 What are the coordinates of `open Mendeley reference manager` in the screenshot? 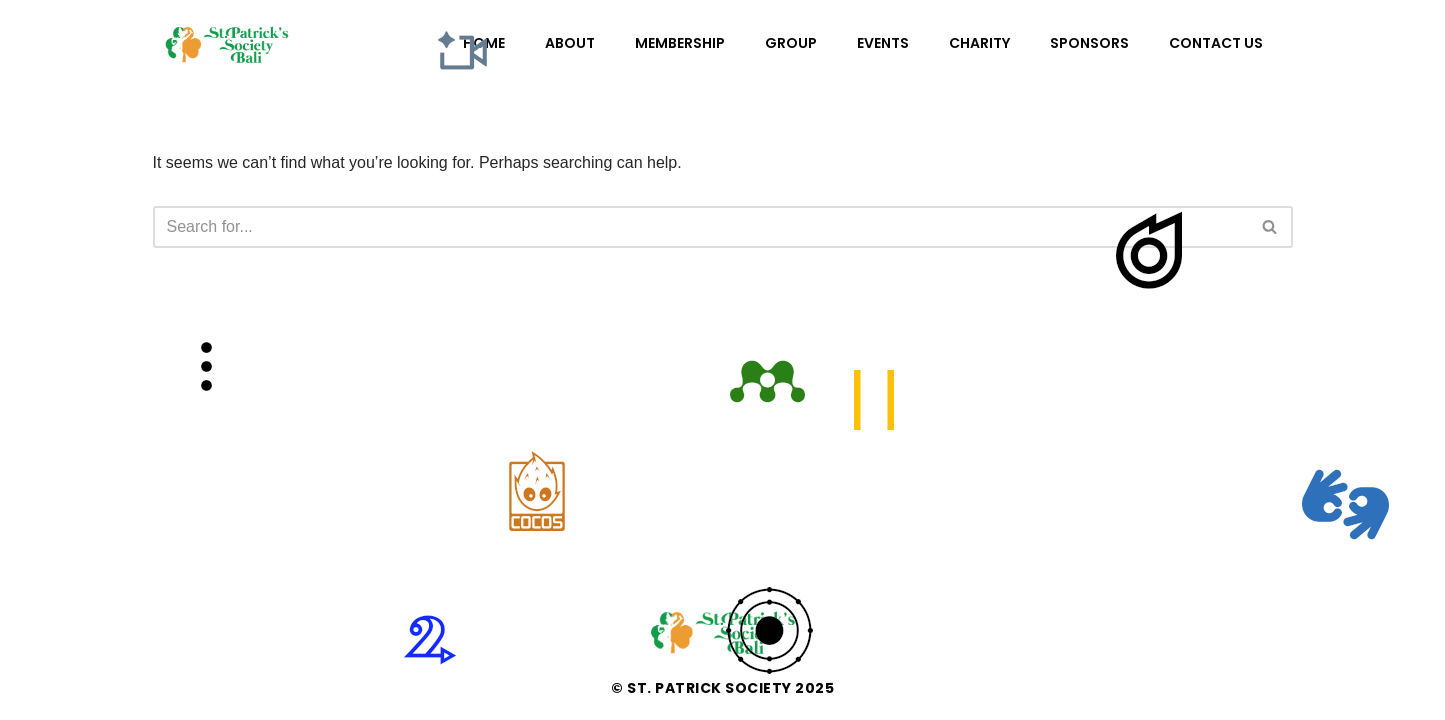 It's located at (767, 381).